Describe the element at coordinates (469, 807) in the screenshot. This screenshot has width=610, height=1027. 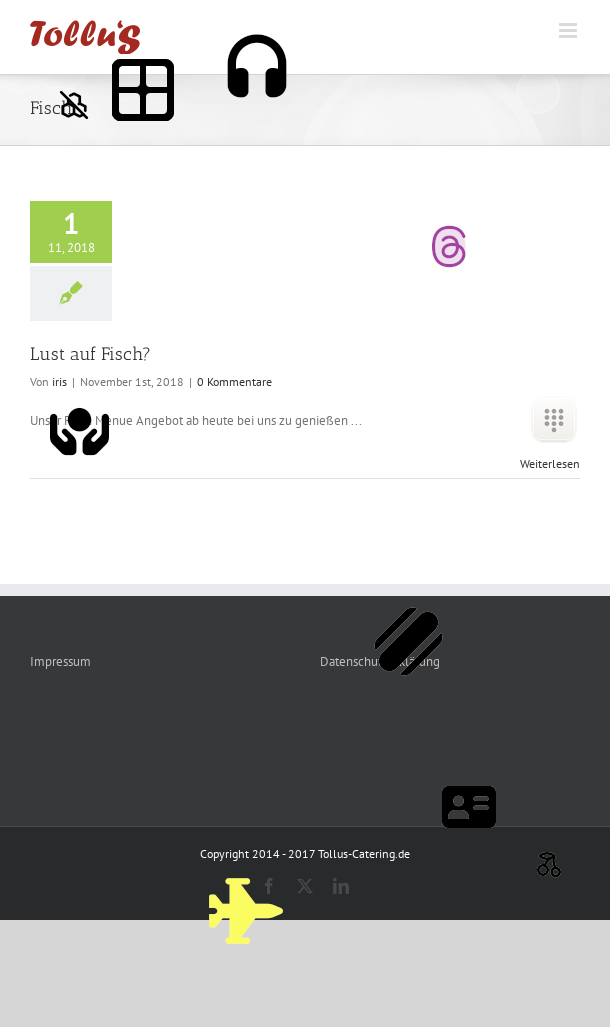
I see `view contact card details` at that location.